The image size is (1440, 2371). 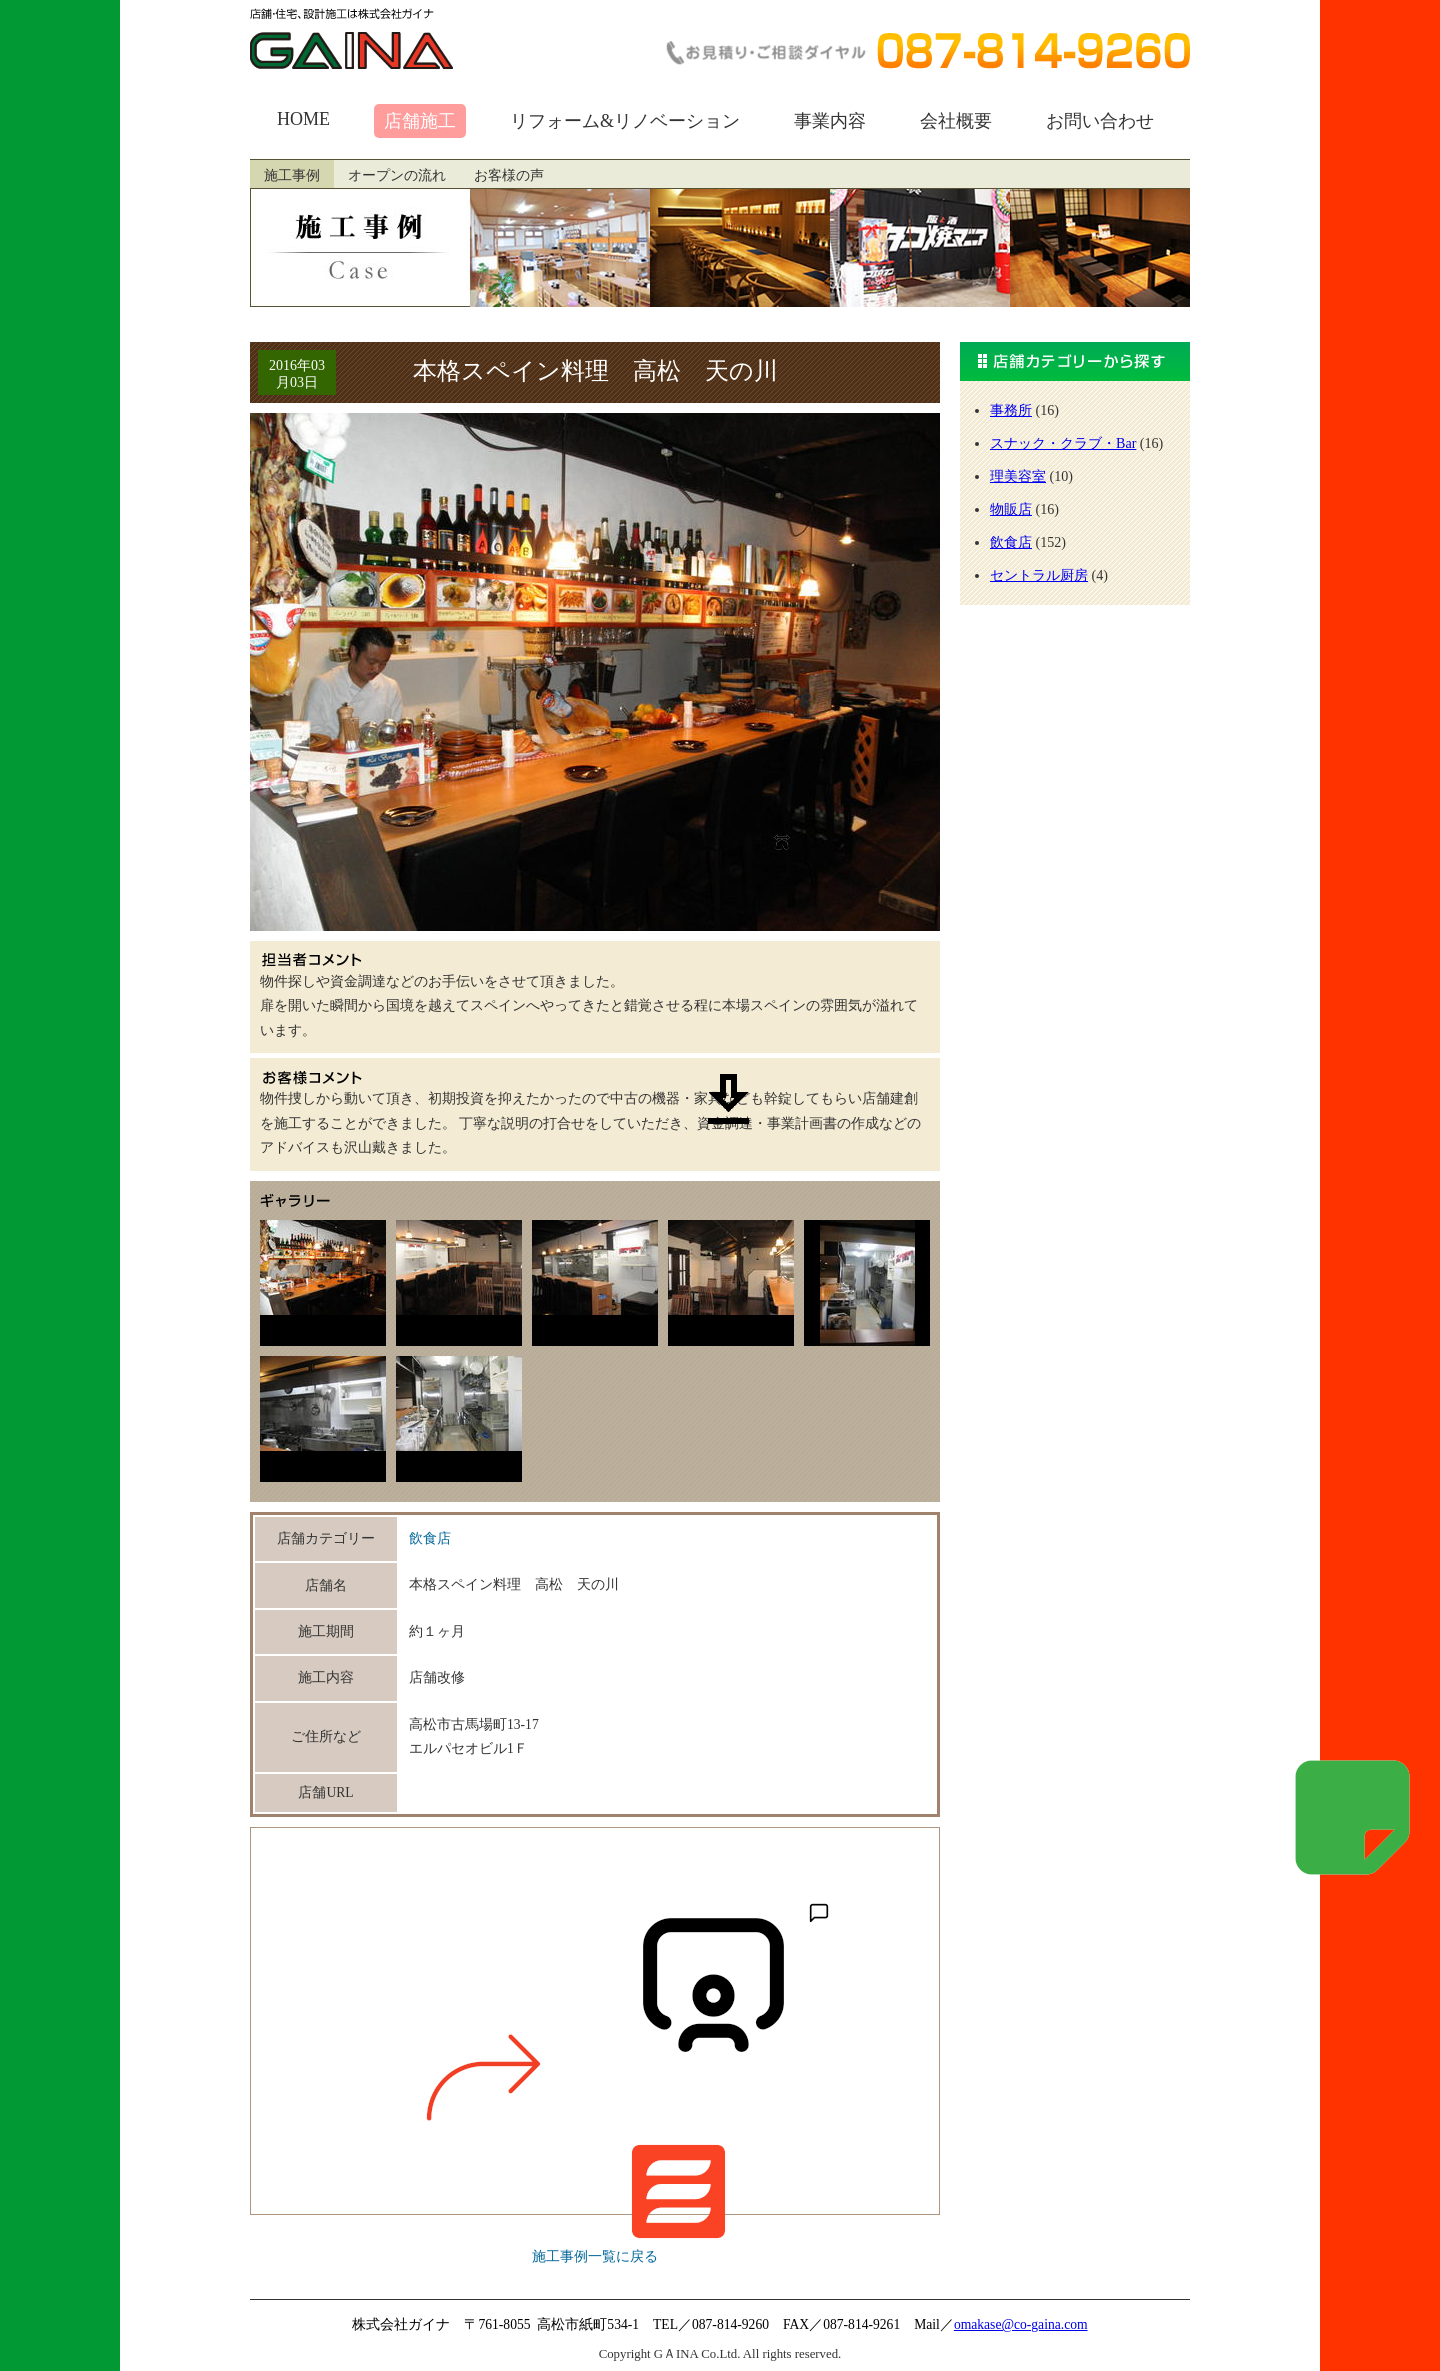 I want to click on indicates fruit or produce category, so click(x=507, y=284).